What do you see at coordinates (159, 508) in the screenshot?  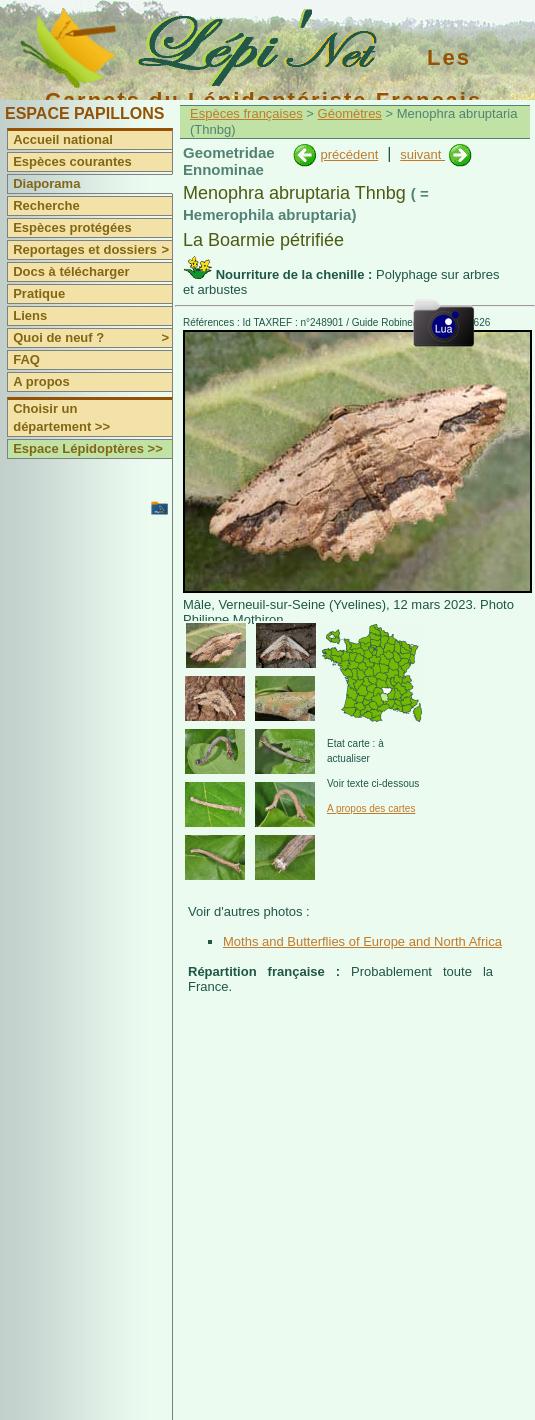 I see `open mysql database files folder` at bounding box center [159, 508].